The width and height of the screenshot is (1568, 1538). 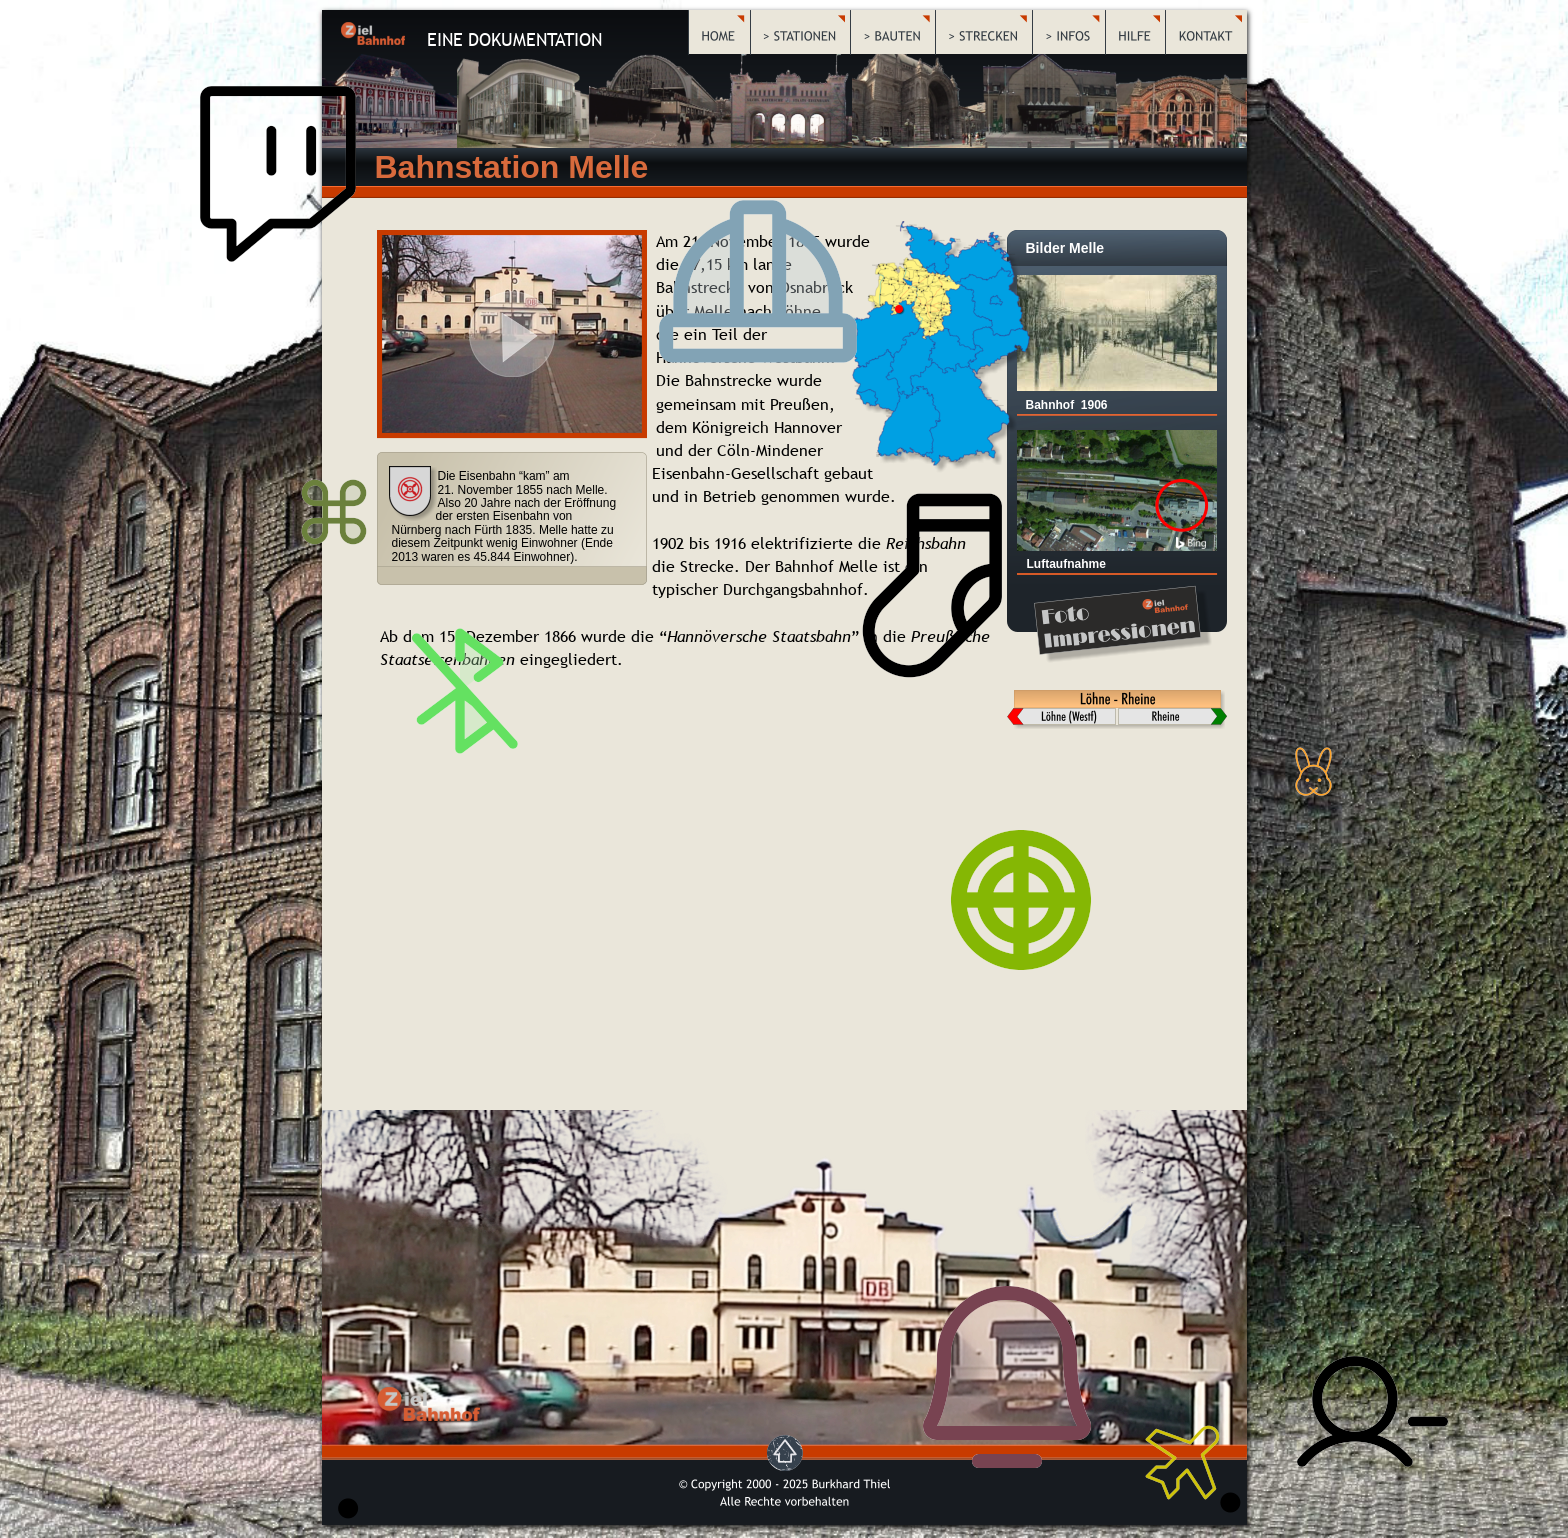 I want to click on bluetooth is disabled or turned off, so click(x=460, y=691).